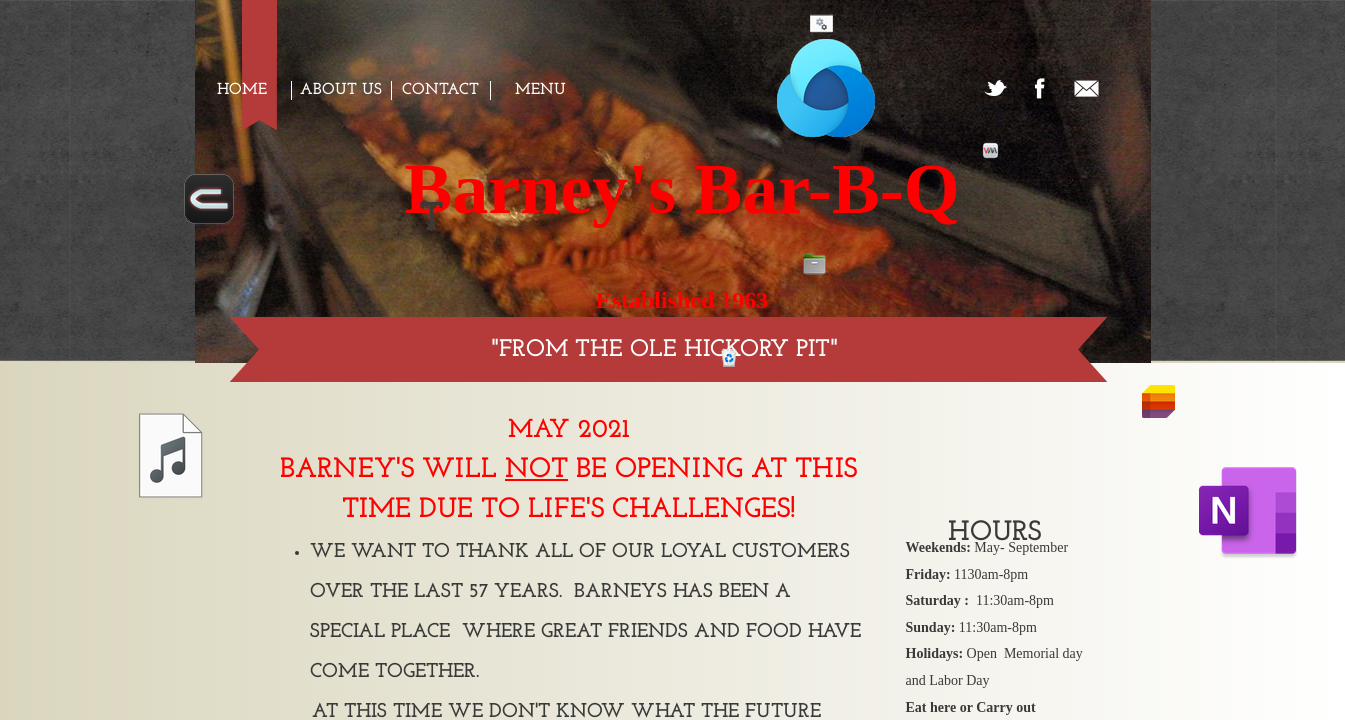  Describe the element at coordinates (170, 455) in the screenshot. I see `open an audio or music file` at that location.